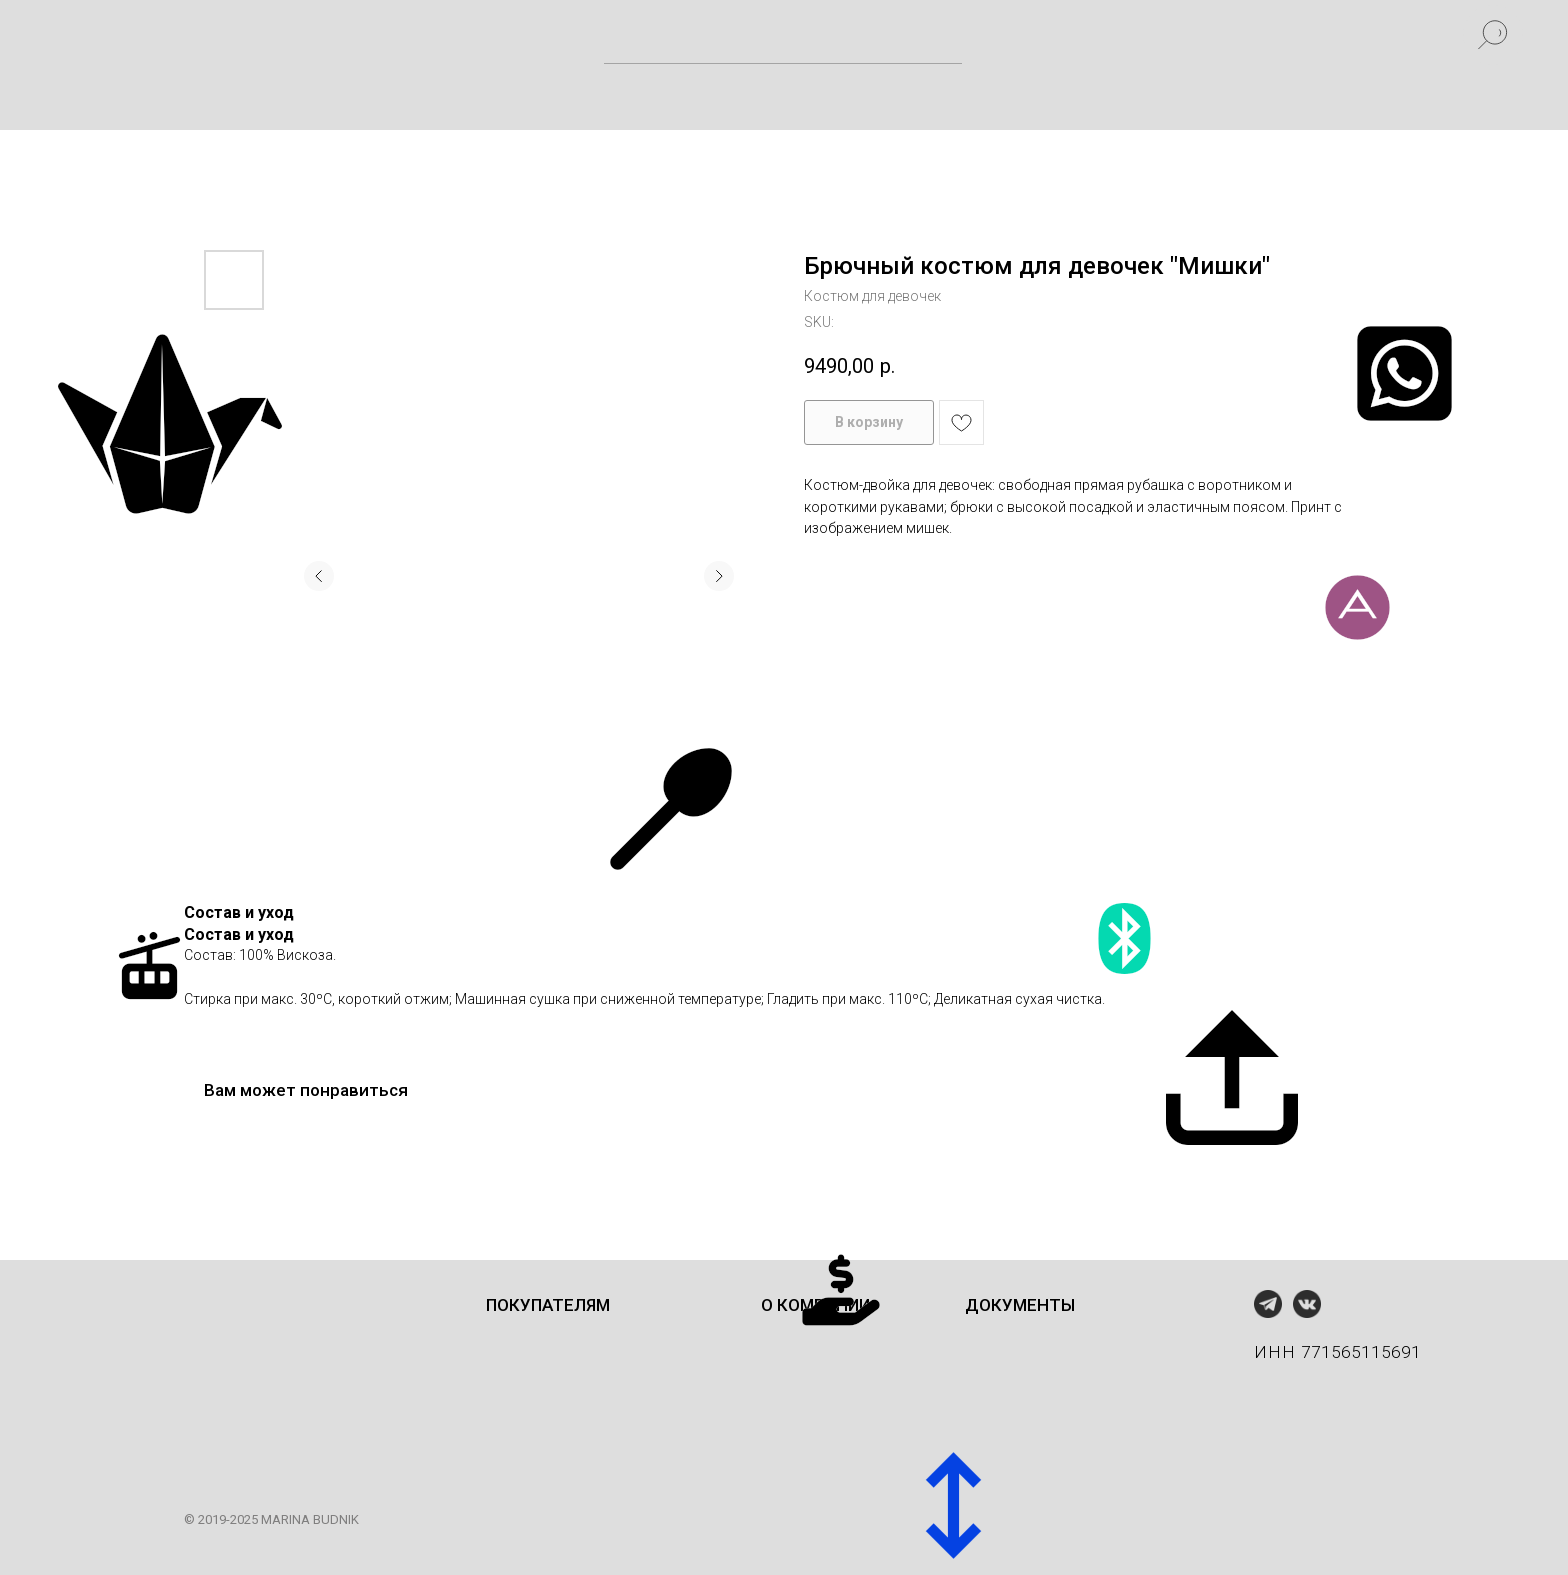 The image size is (1568, 1575). I want to click on open padlet app, so click(170, 424).